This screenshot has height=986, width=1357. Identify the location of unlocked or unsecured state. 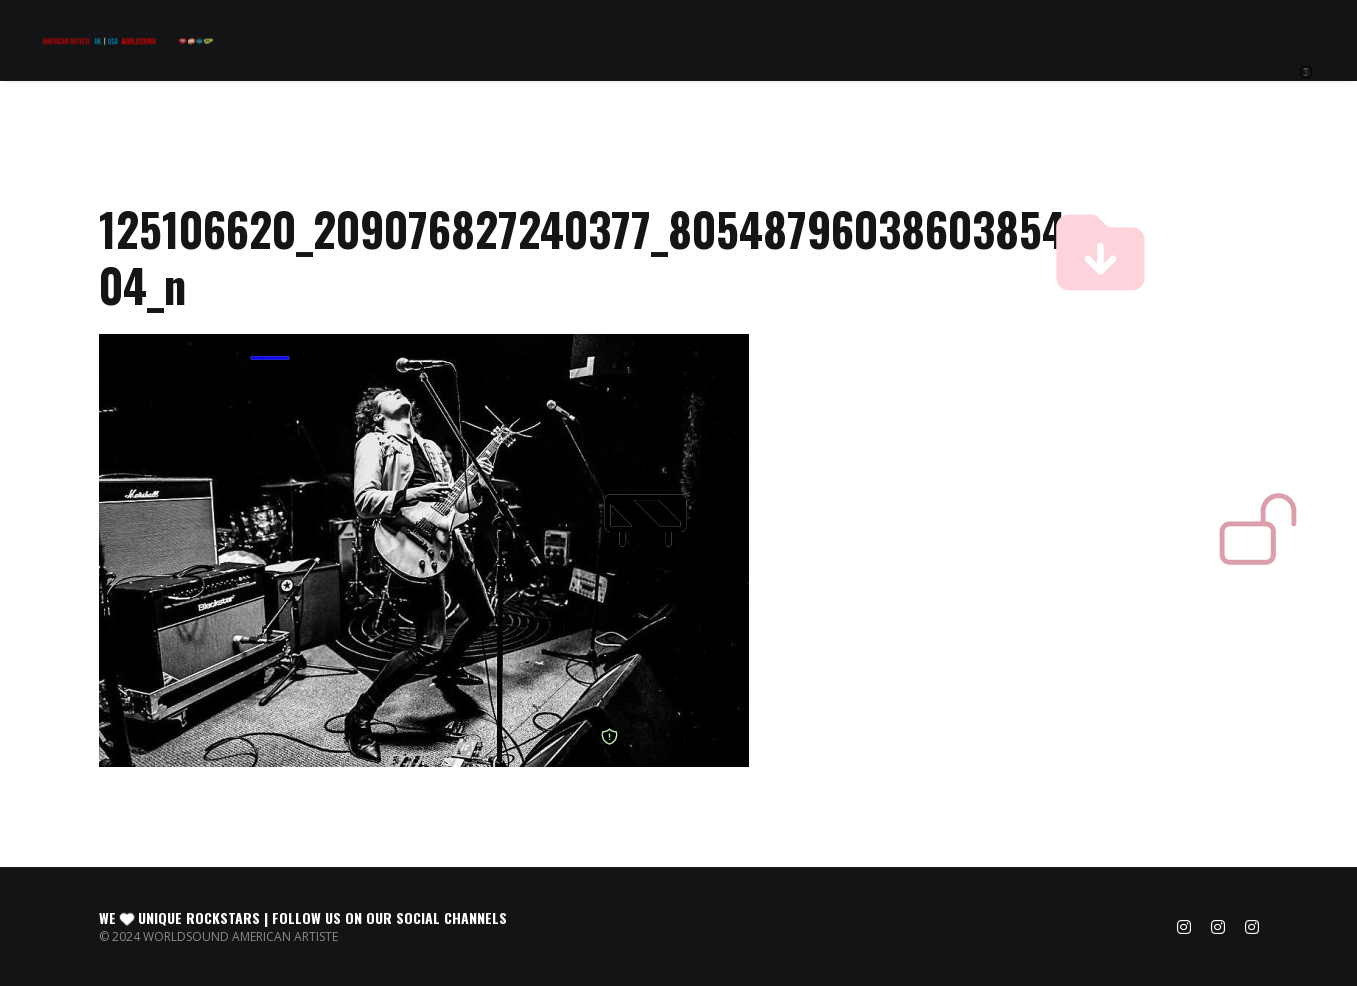
(1258, 529).